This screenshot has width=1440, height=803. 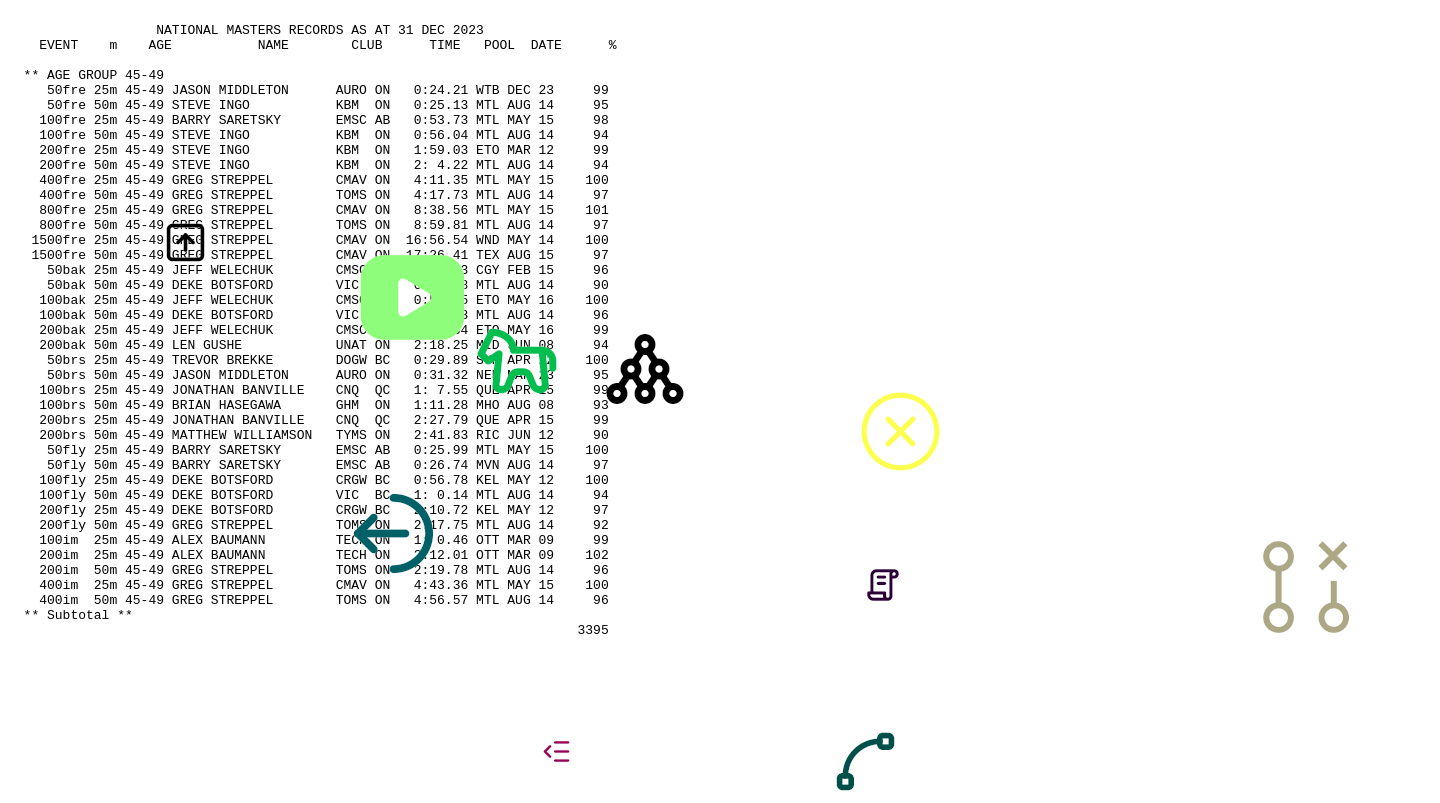 I want to click on decrease list indentation, so click(x=556, y=751).